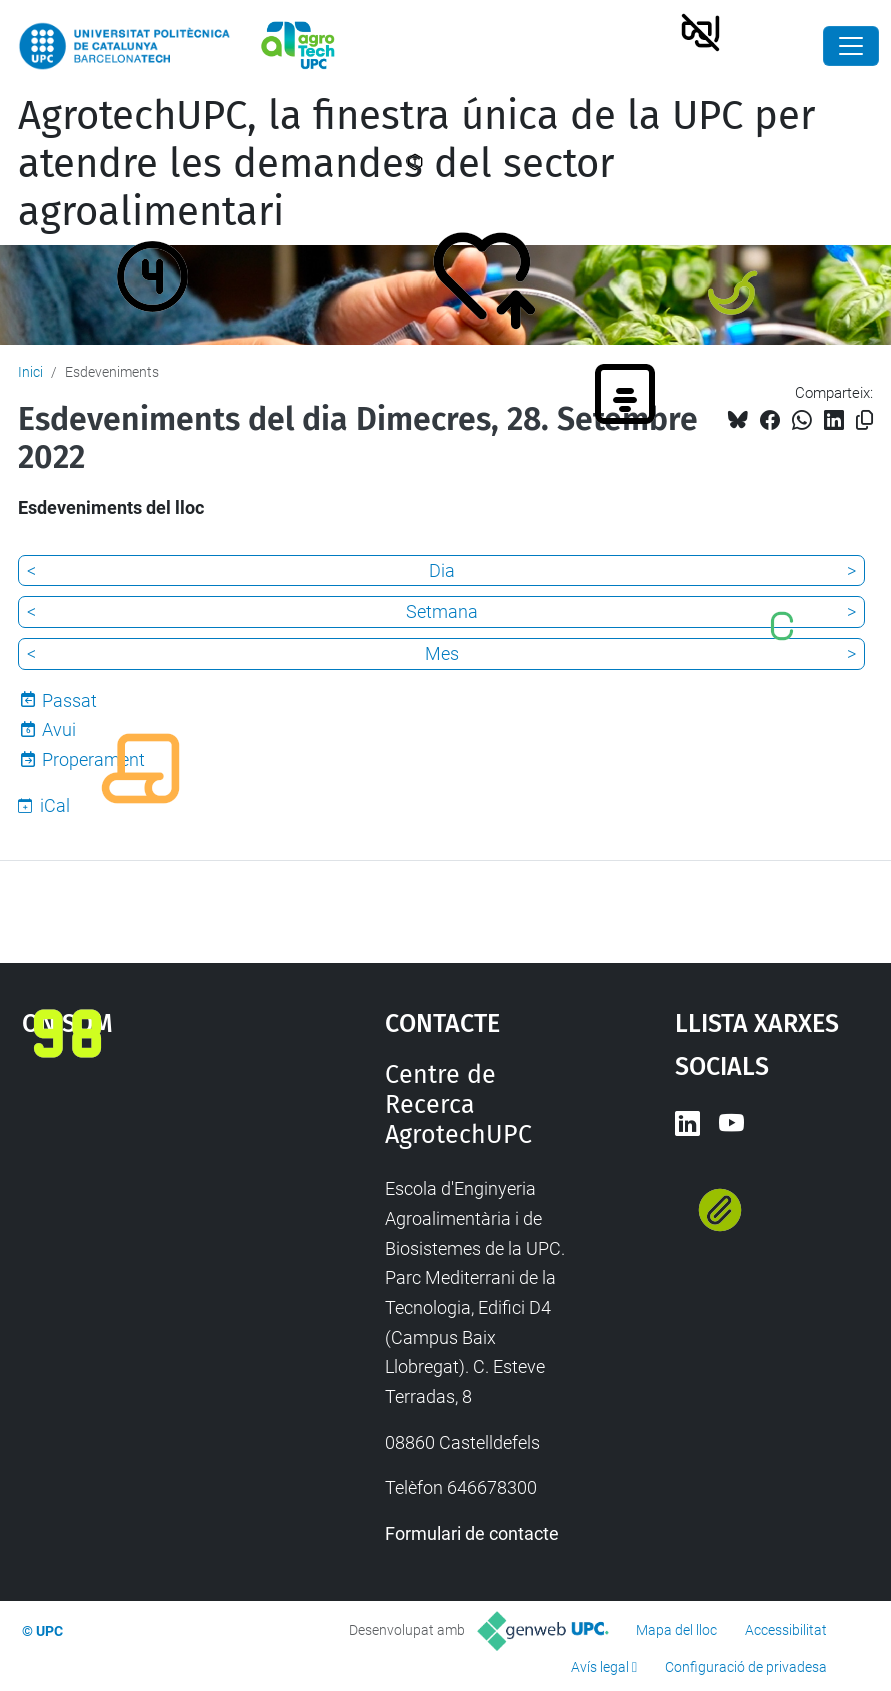  I want to click on upload or share a favorite item, so click(482, 276).